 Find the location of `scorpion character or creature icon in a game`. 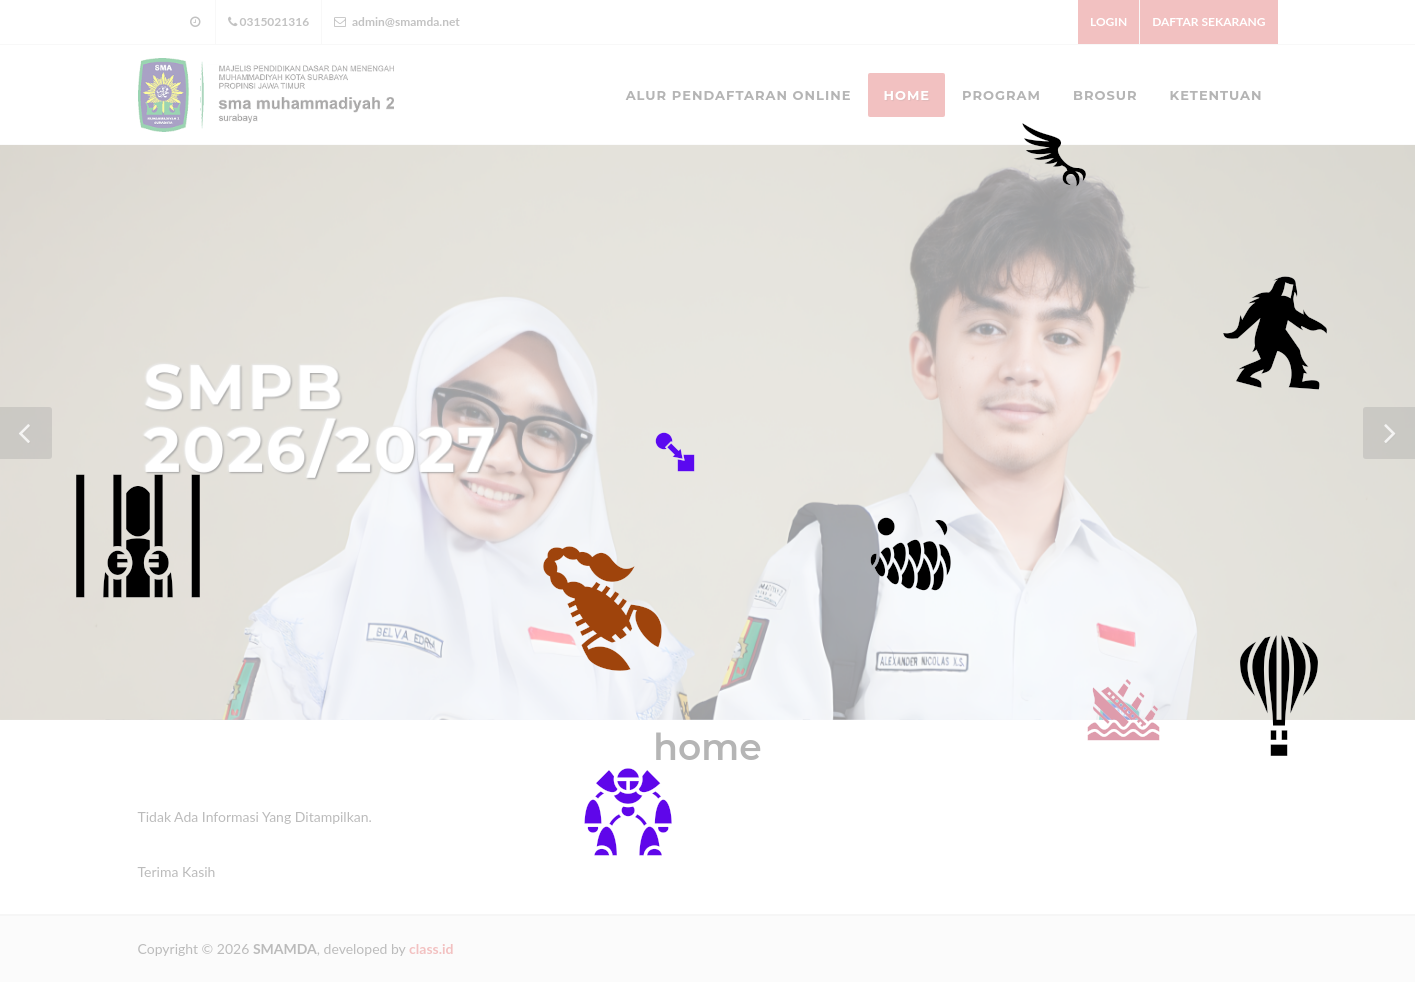

scorpion character or creature icon in a game is located at coordinates (604, 608).